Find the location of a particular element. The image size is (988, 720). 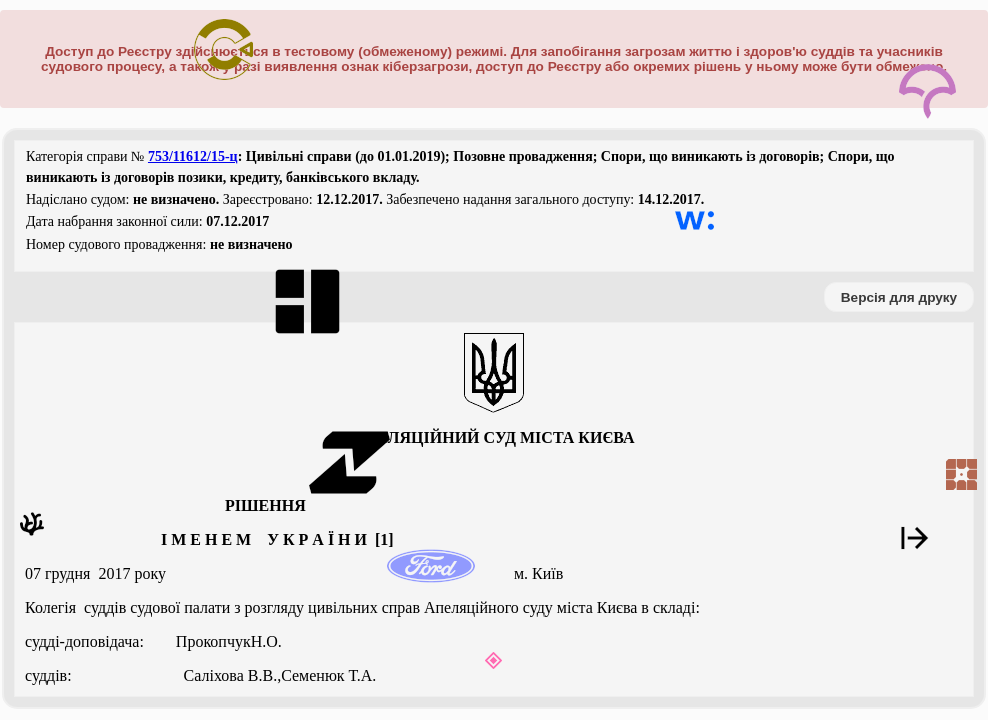

link to Codecov code coverage service is located at coordinates (927, 91).